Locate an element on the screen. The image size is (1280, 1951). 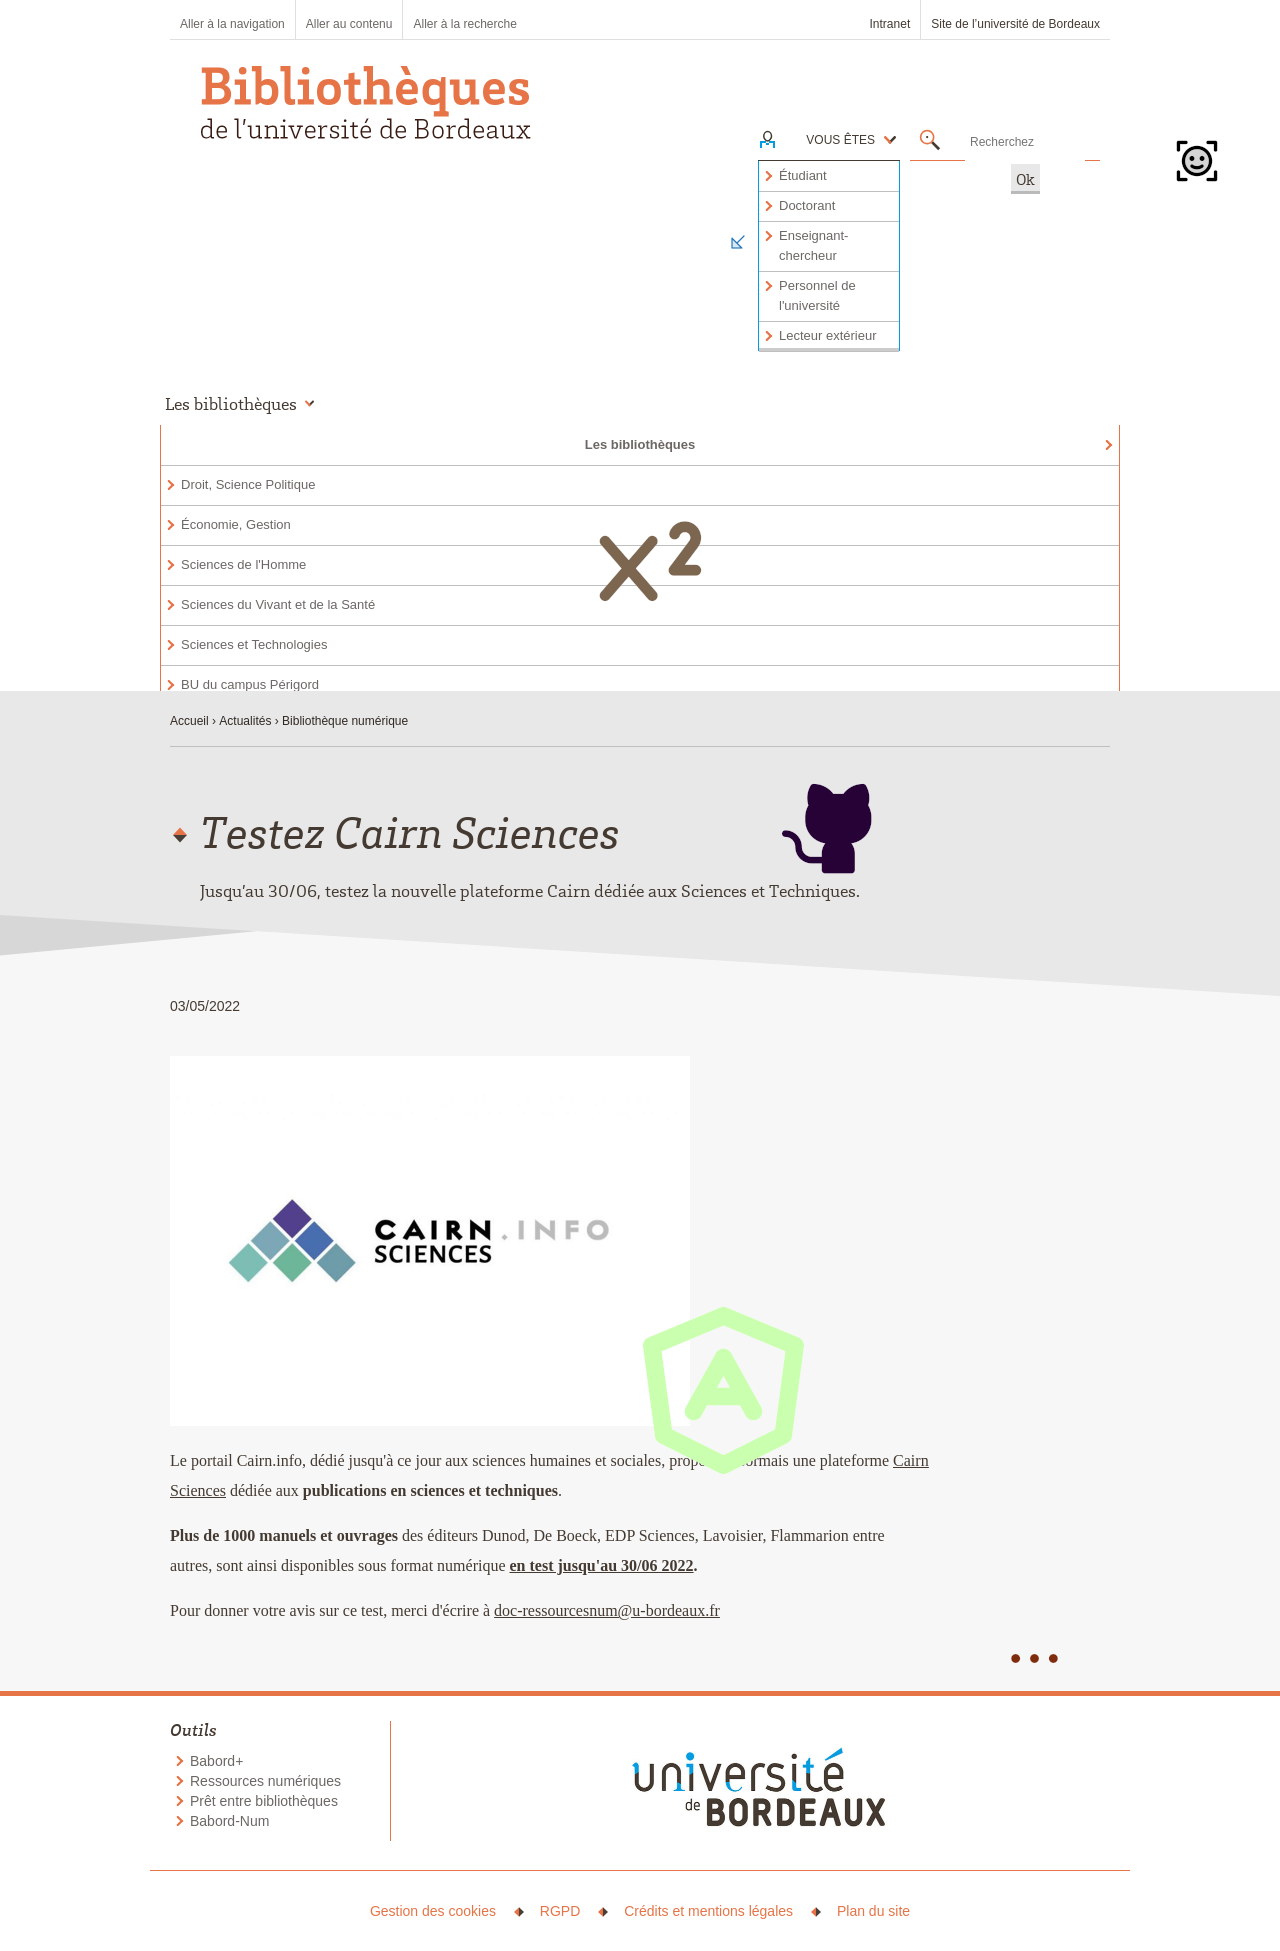
format text as superscript is located at coordinates (645, 563).